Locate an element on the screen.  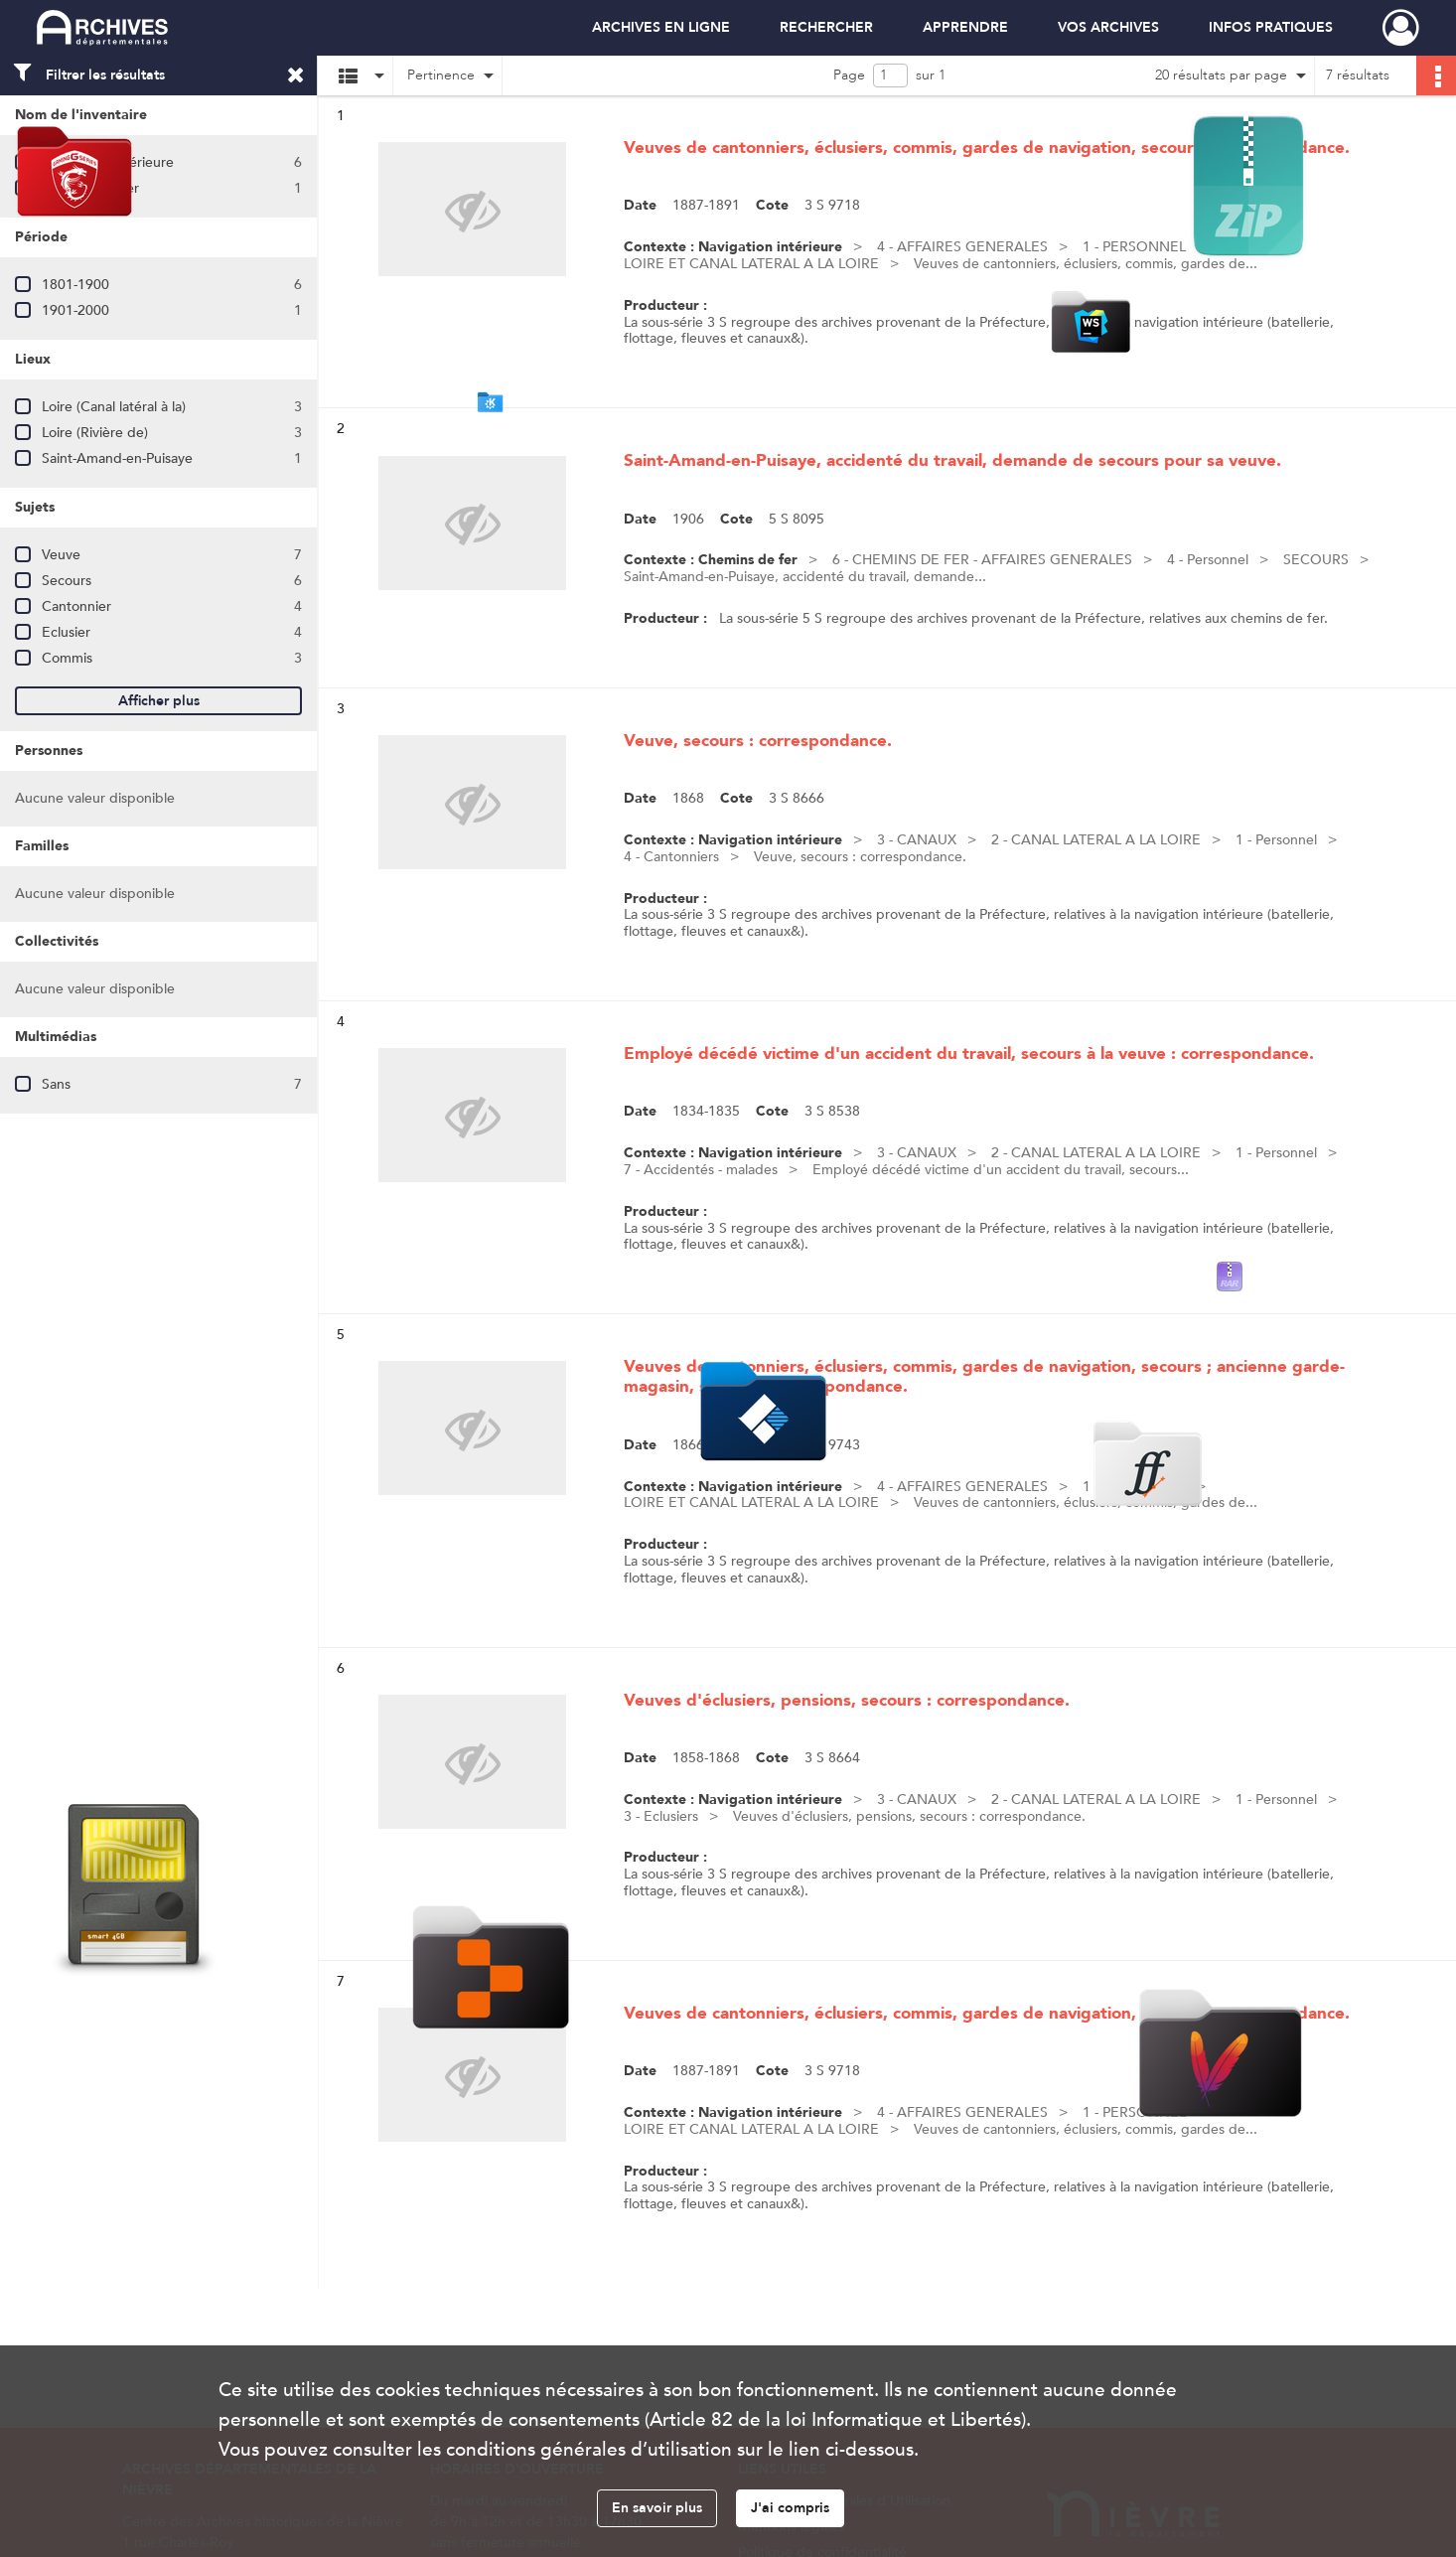
open fontforge project files folder is located at coordinates (1147, 1466).